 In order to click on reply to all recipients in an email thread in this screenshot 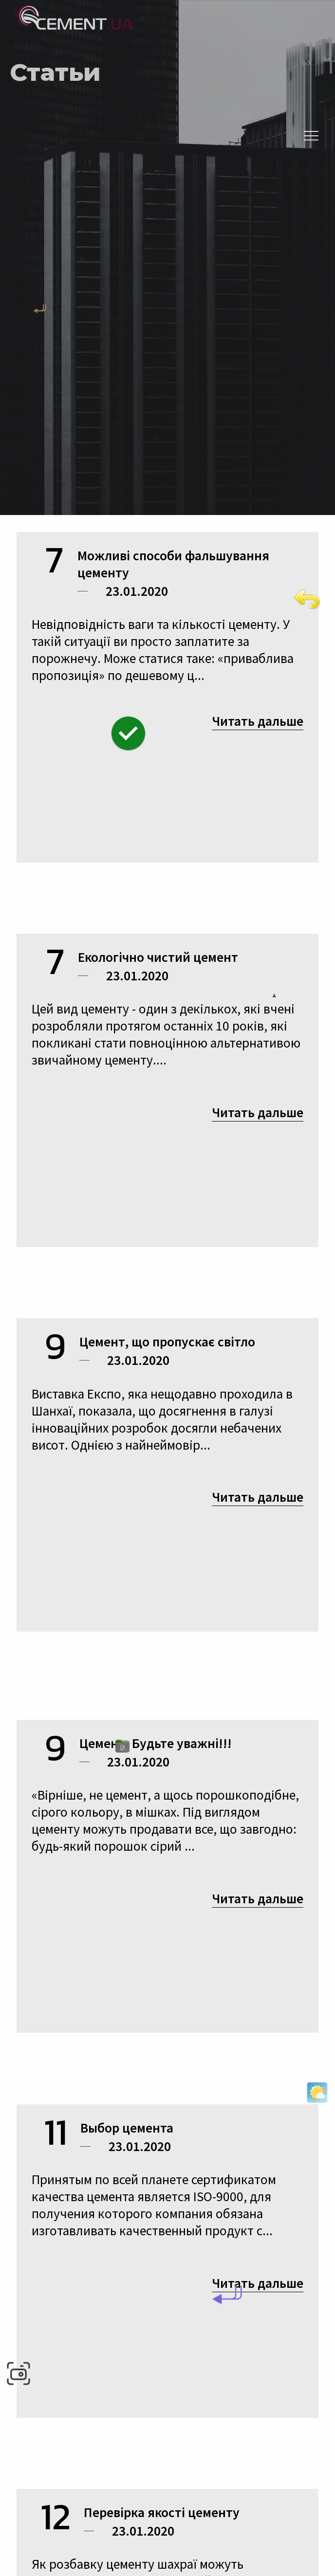, I will do `click(39, 308)`.